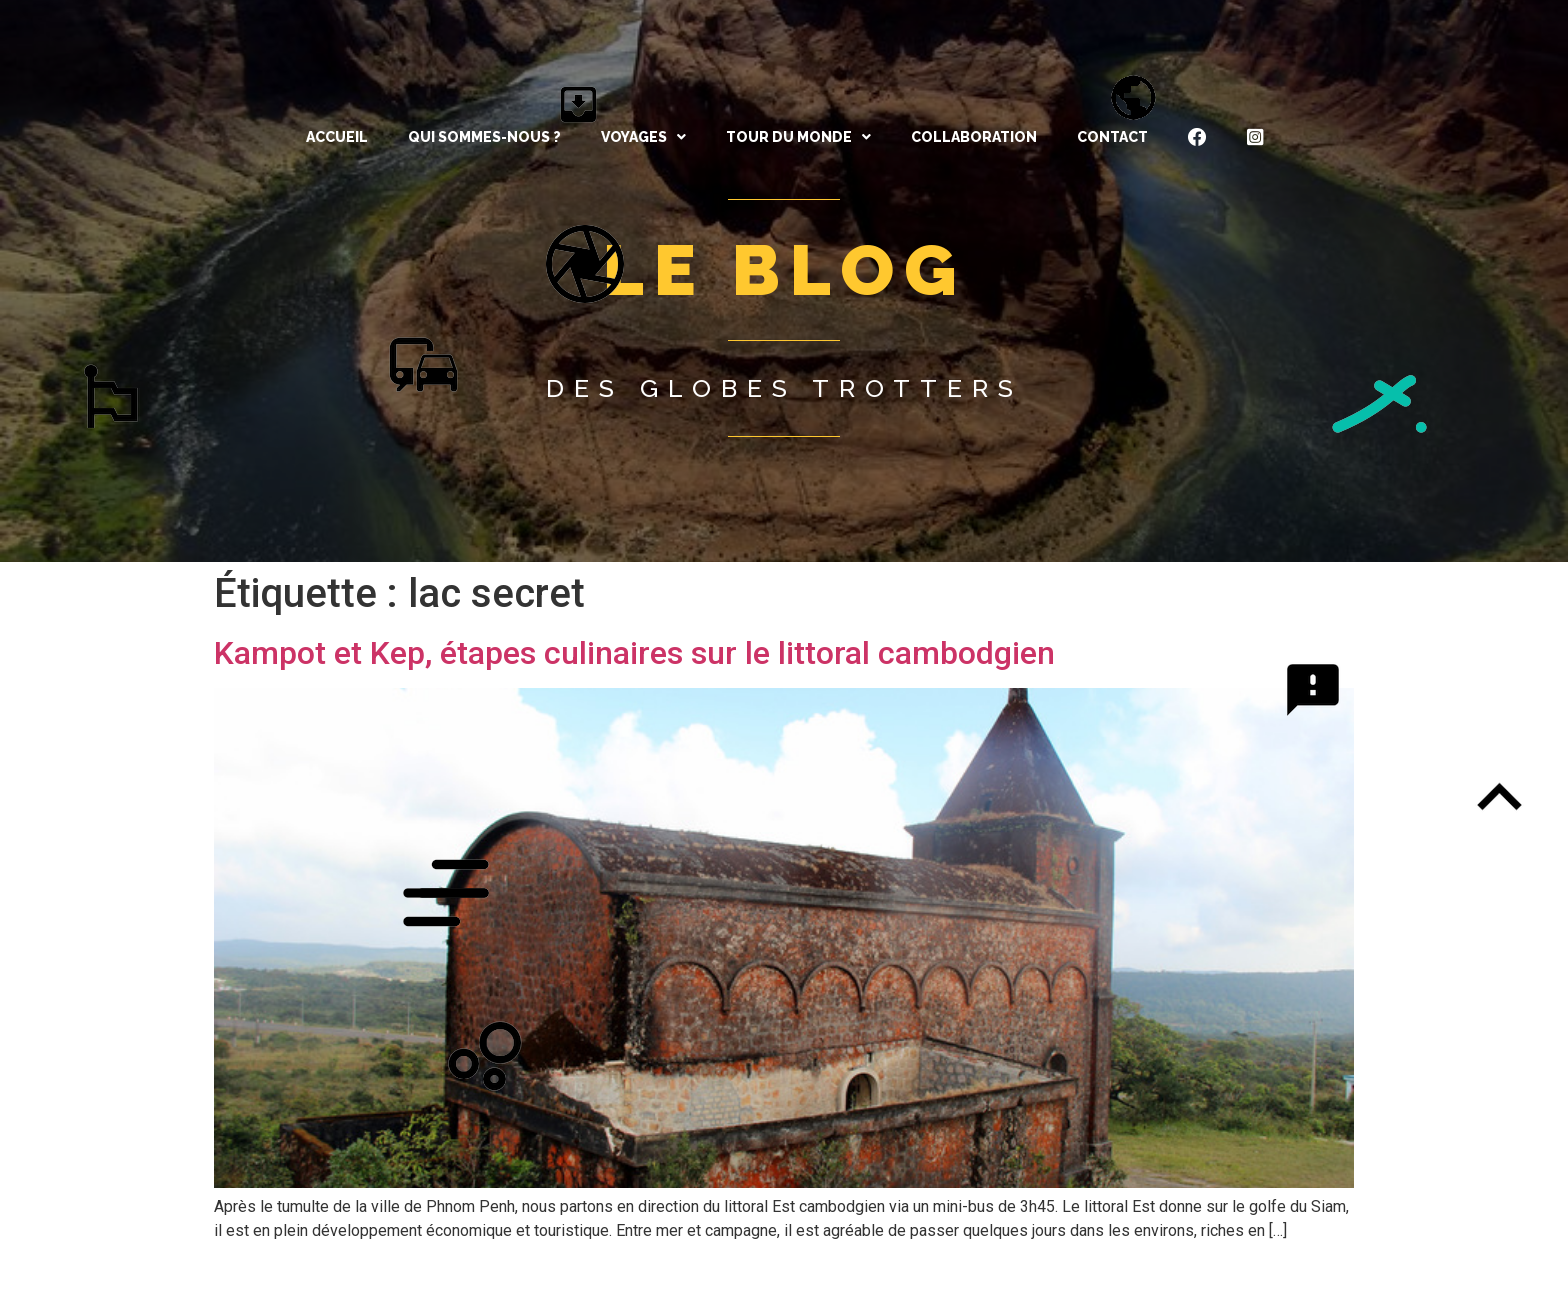  Describe the element at coordinates (1313, 690) in the screenshot. I see `submit feedback or comments` at that location.